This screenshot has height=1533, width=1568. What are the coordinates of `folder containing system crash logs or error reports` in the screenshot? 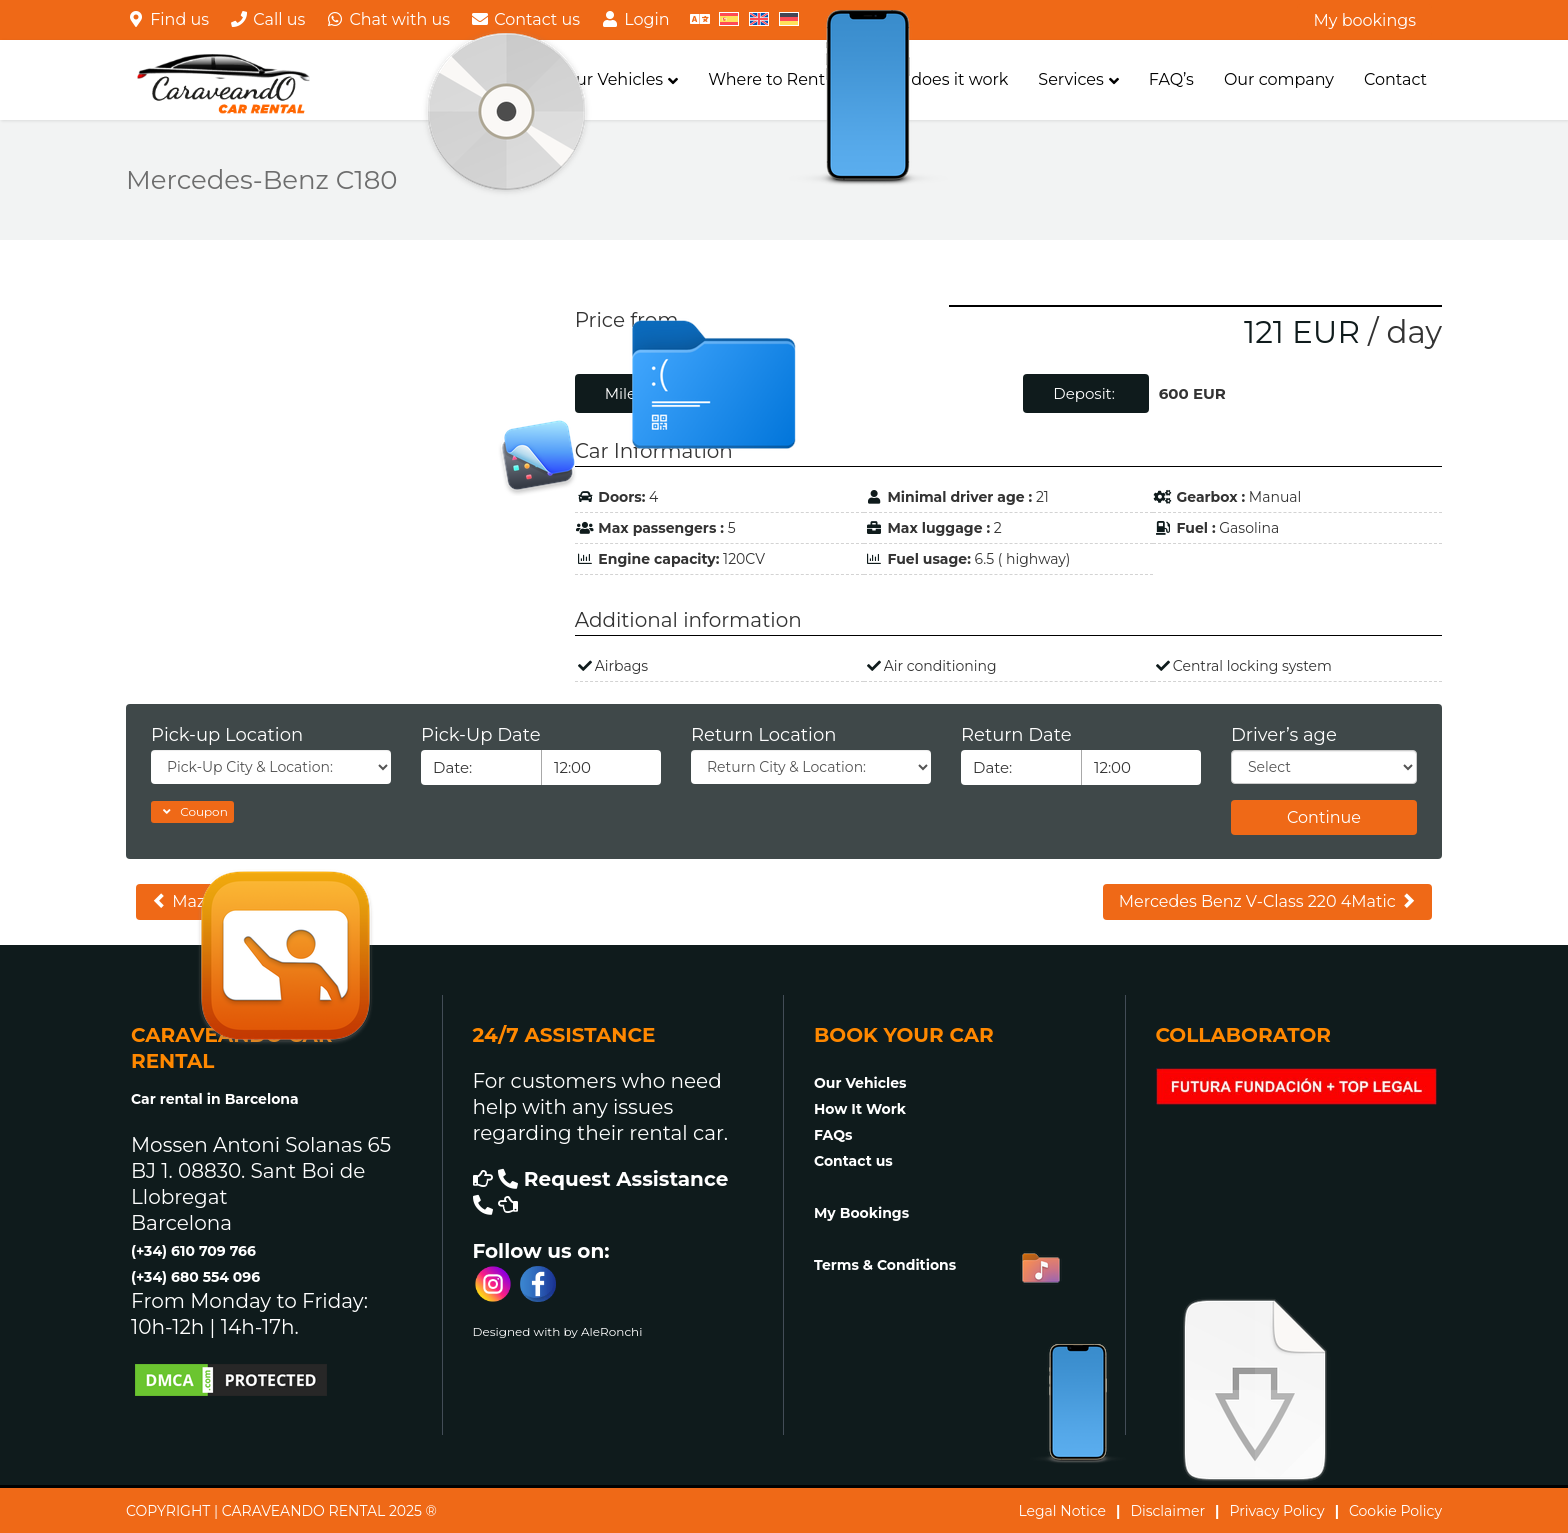 It's located at (713, 389).